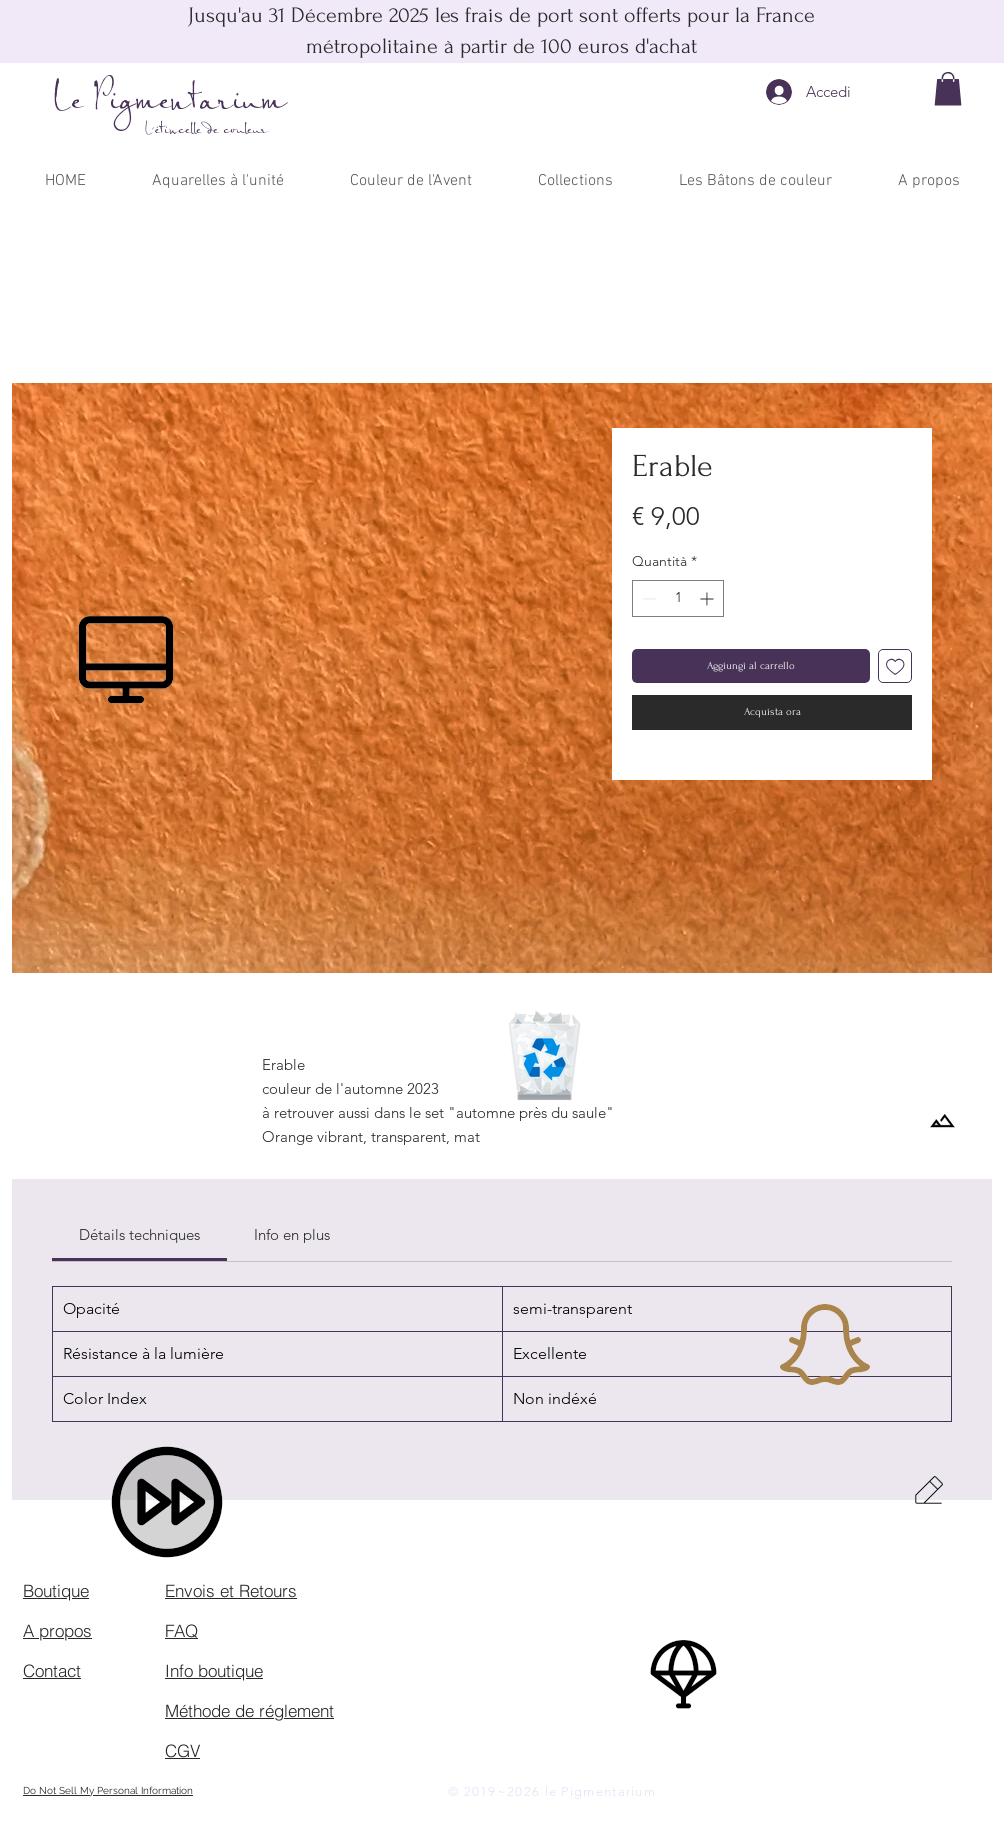 Image resolution: width=1004 pixels, height=1824 pixels. I want to click on open Snapchat app, so click(825, 1346).